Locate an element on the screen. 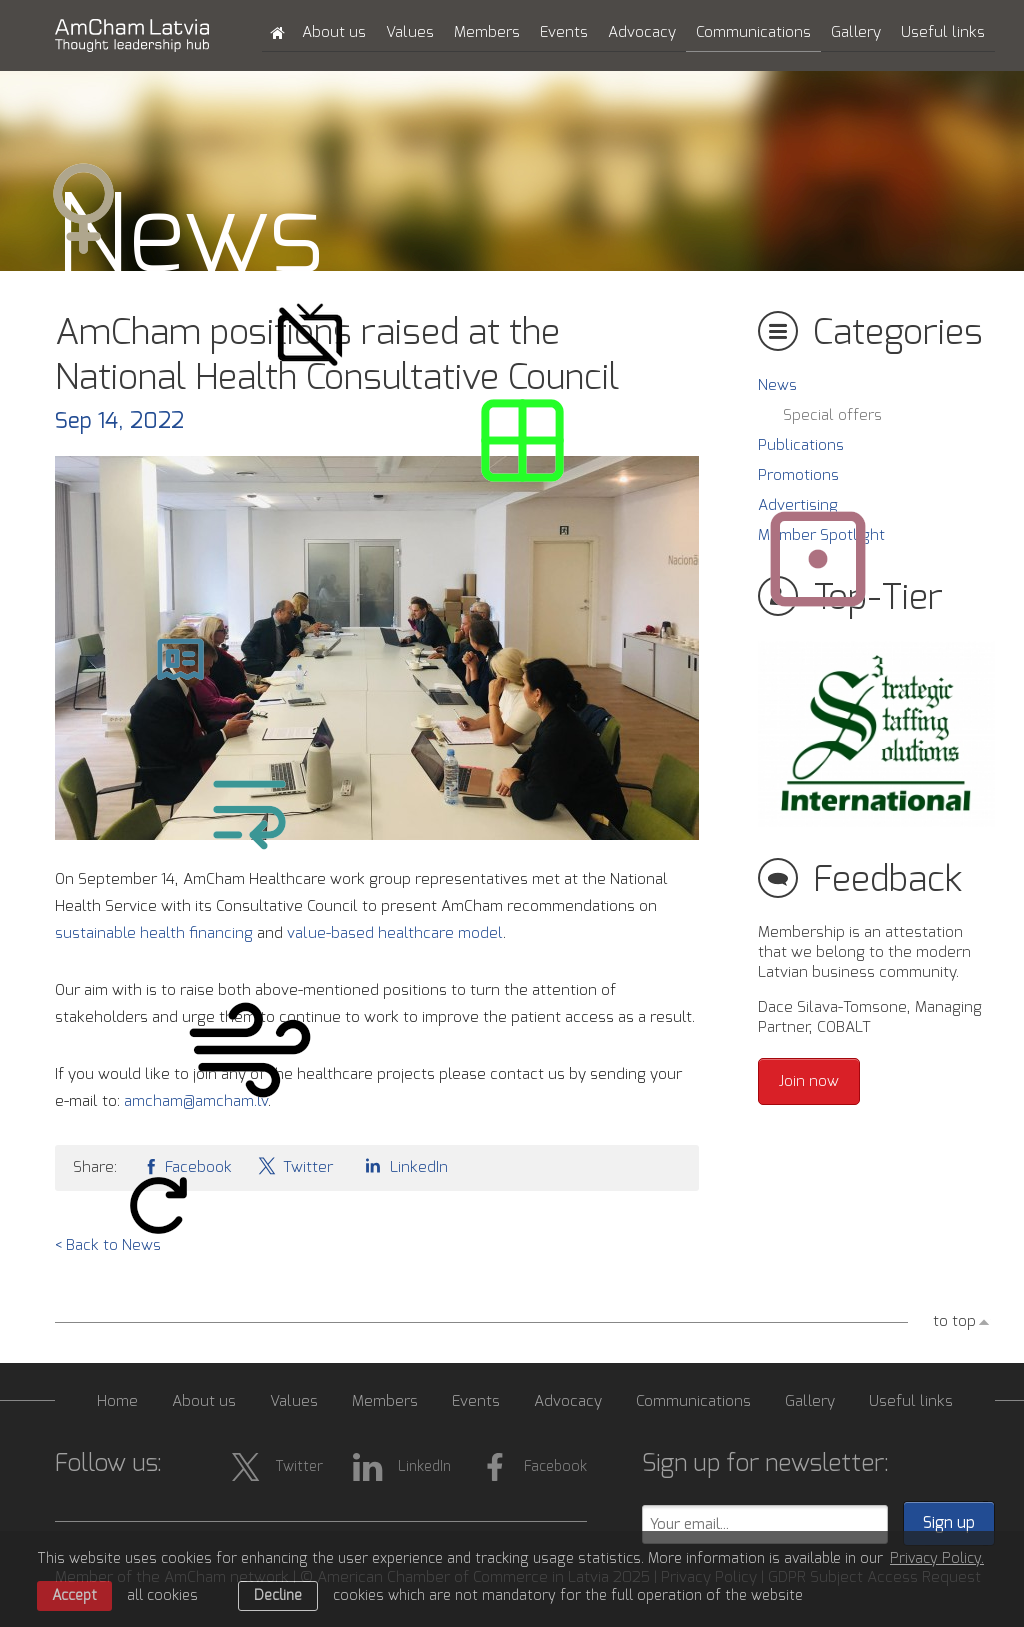 This screenshot has width=1024, height=1627. indicates female gender option is located at coordinates (83, 206).